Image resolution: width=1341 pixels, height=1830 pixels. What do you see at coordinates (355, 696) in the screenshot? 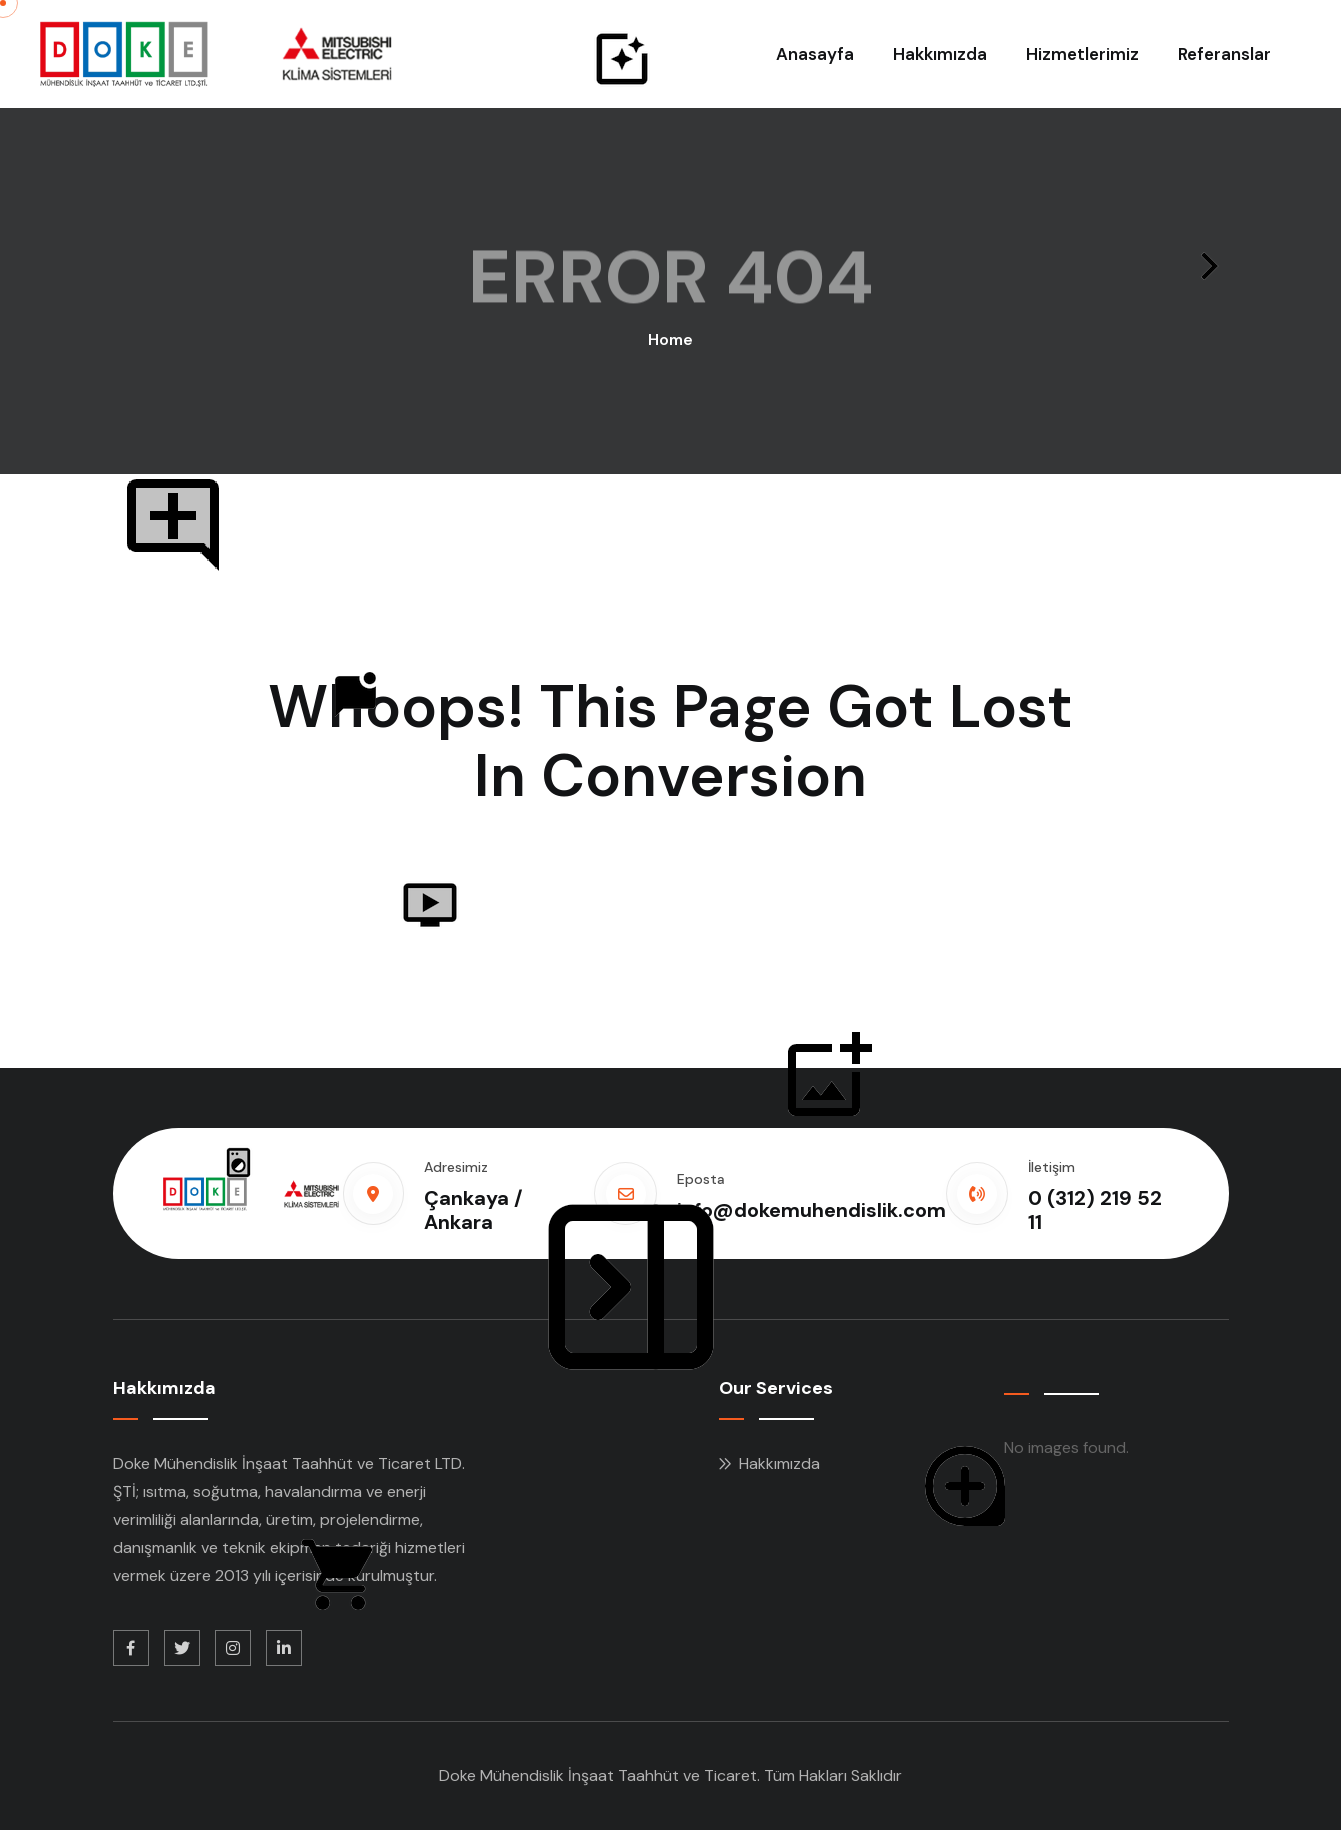
I see `indicates unread messages in chat` at bounding box center [355, 696].